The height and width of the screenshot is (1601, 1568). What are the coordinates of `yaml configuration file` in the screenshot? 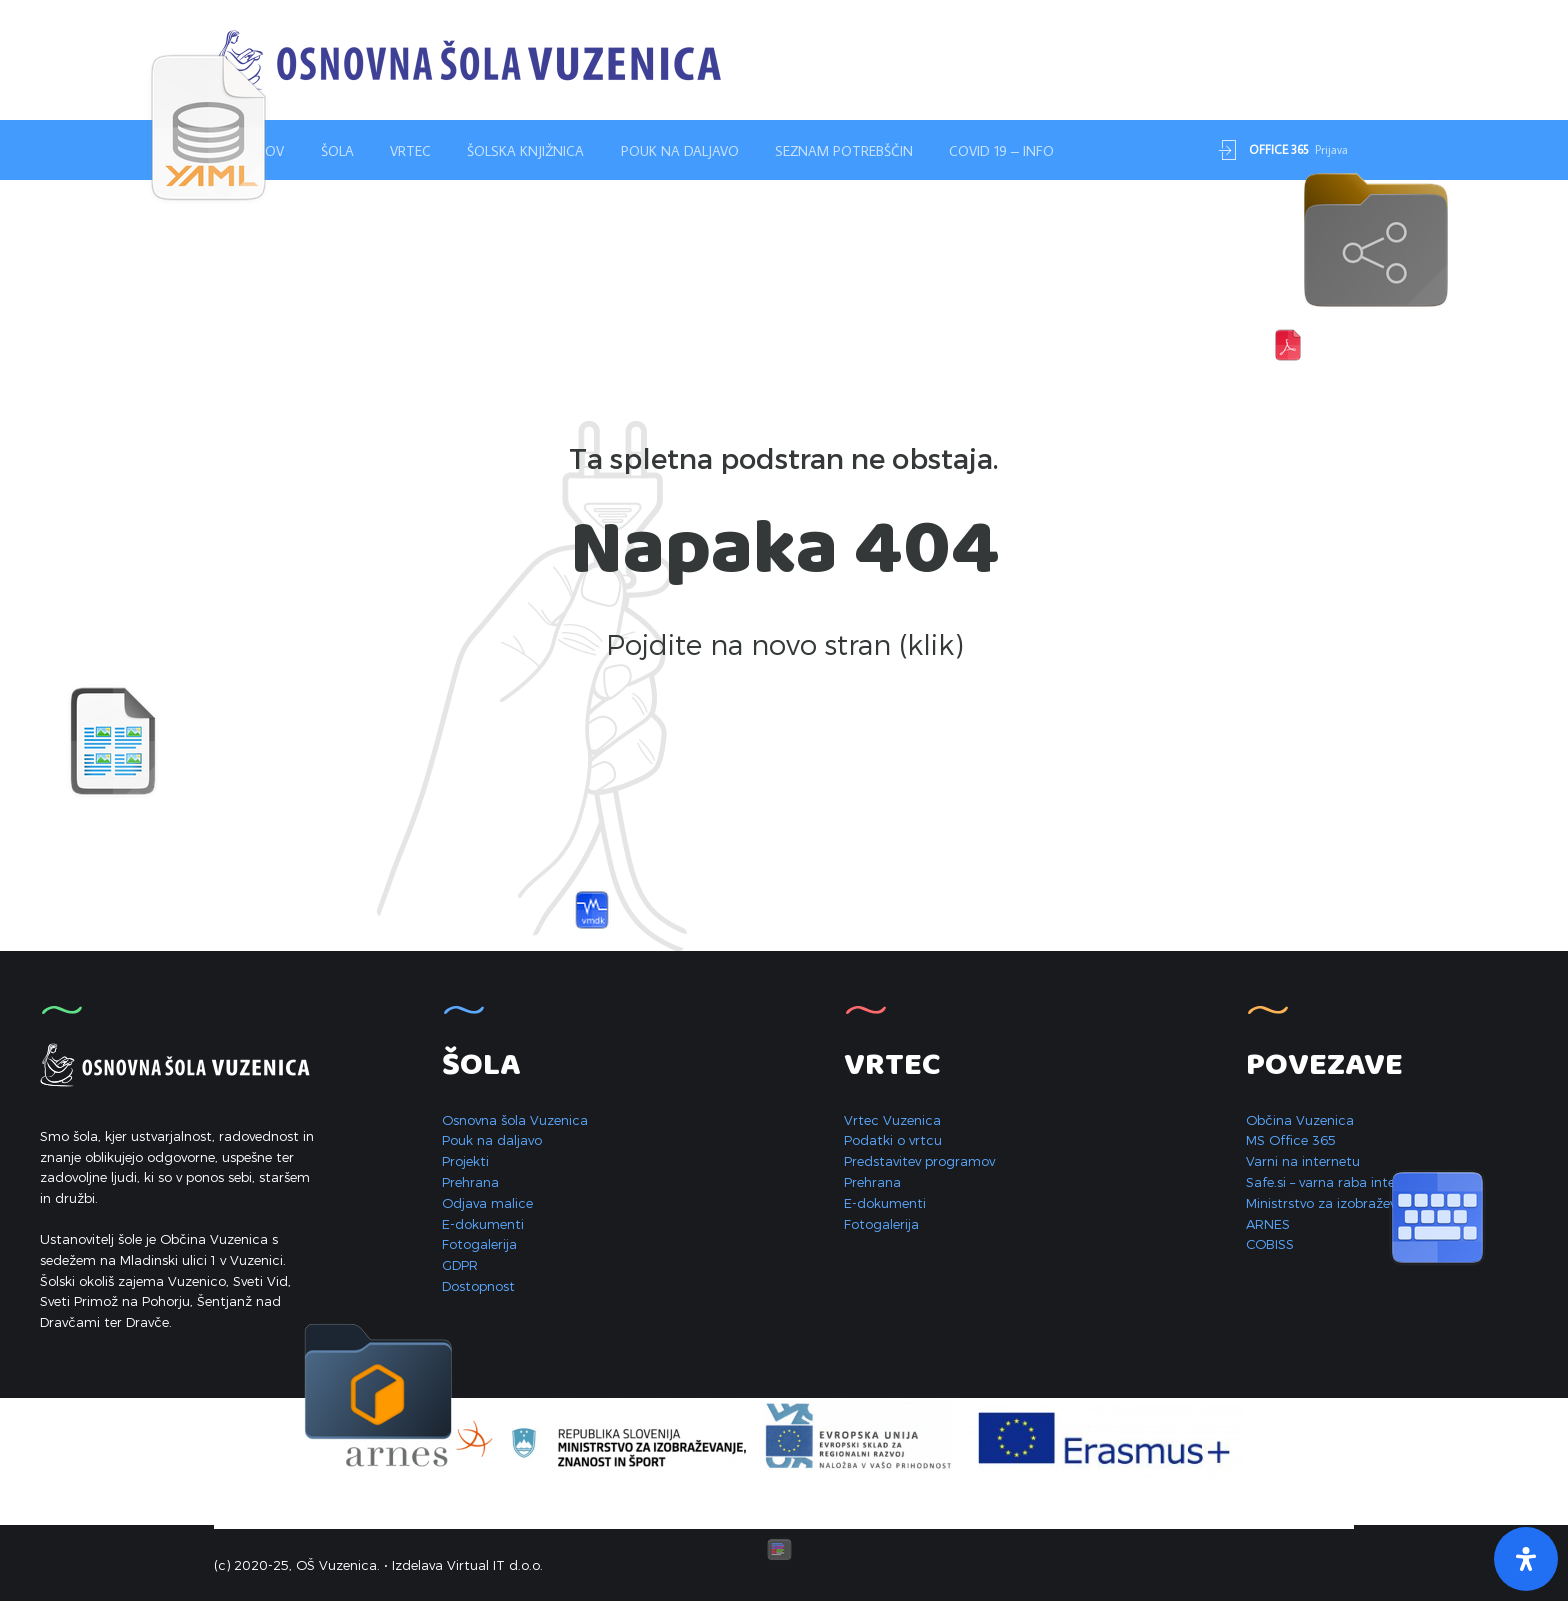 It's located at (208, 127).